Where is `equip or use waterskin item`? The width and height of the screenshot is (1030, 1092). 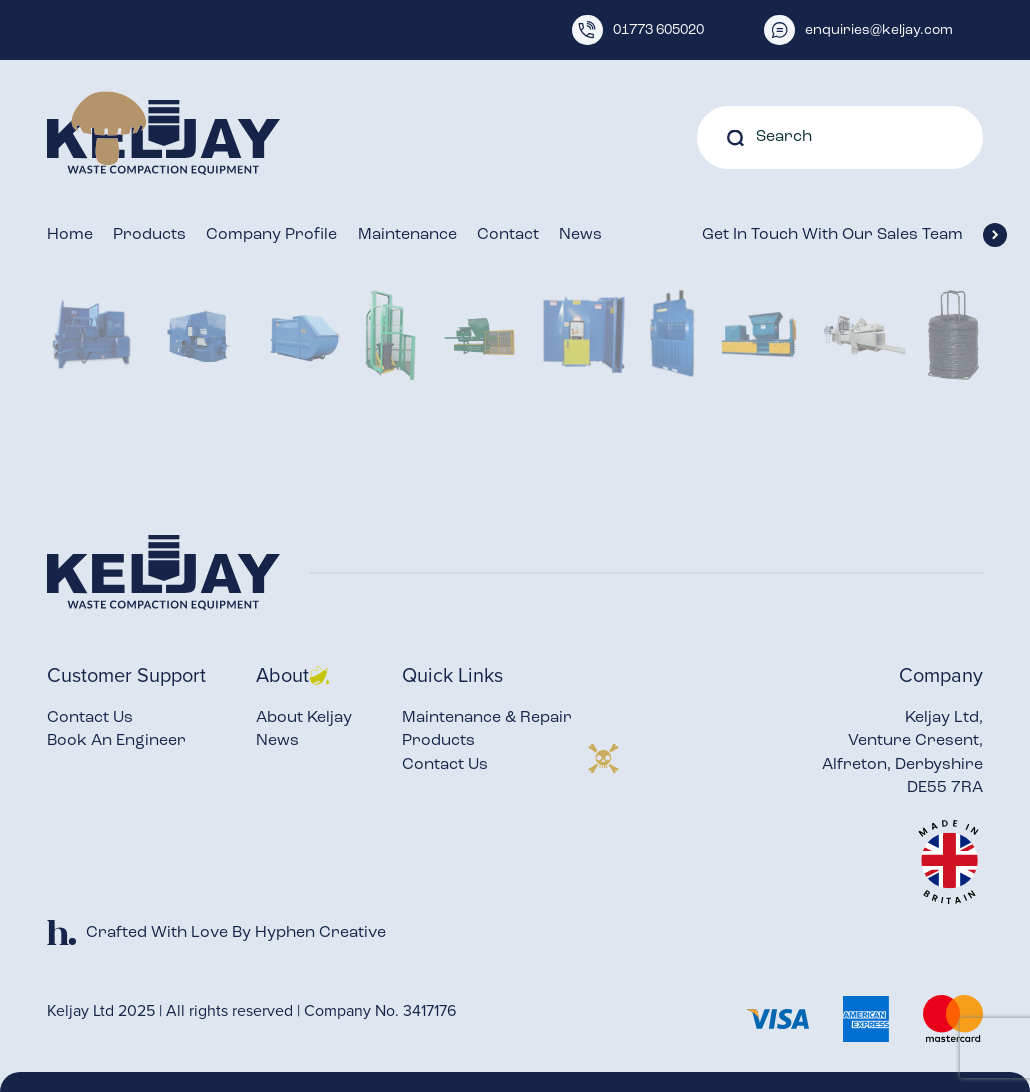 equip or use waterskin item is located at coordinates (319, 675).